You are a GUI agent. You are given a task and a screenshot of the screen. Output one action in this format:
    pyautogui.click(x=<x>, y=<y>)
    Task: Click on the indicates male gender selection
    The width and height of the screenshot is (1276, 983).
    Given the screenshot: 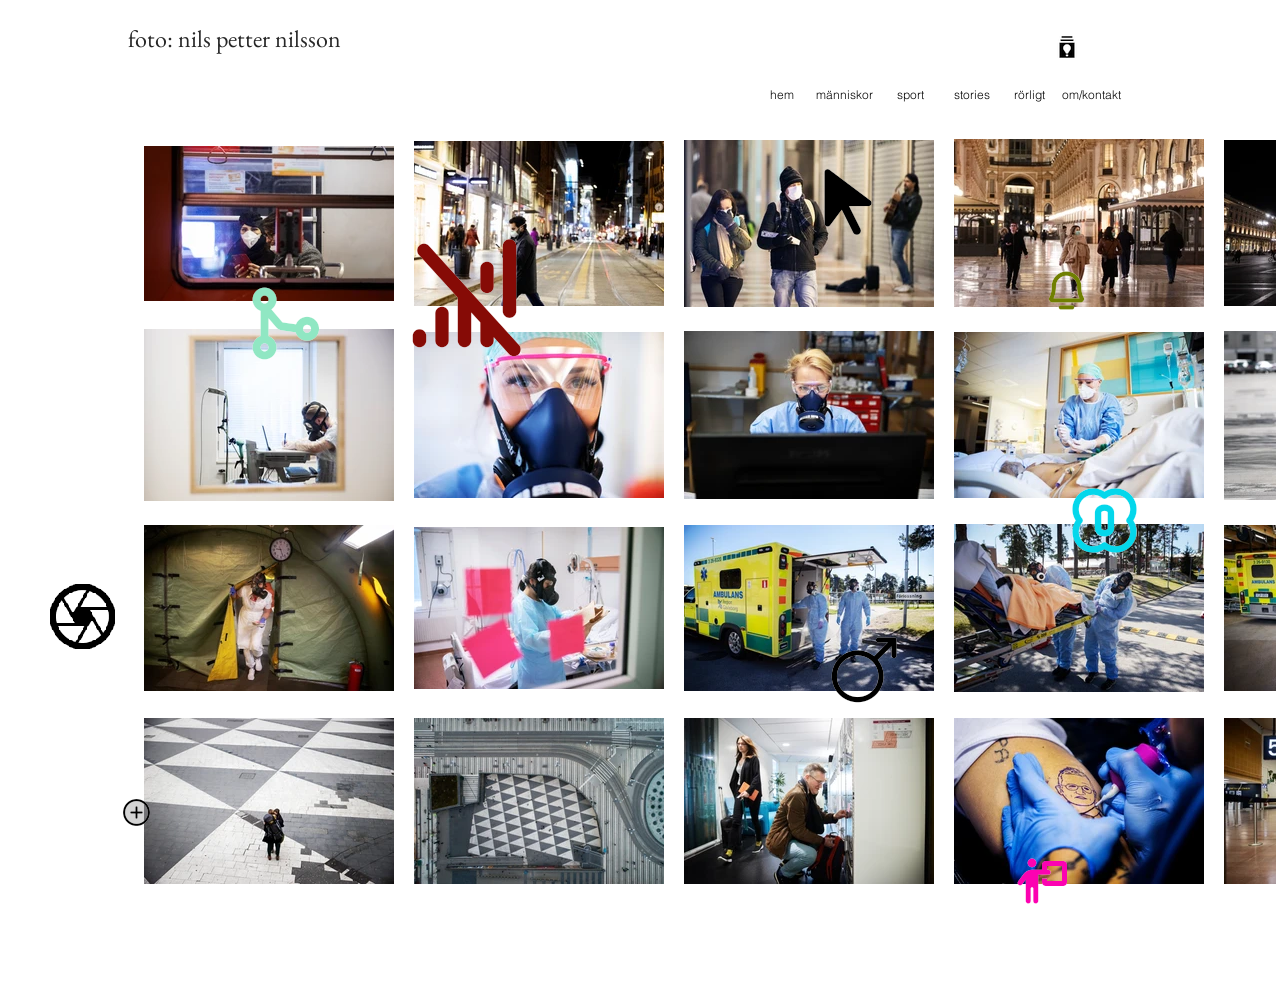 What is the action you would take?
    pyautogui.click(x=865, y=668)
    